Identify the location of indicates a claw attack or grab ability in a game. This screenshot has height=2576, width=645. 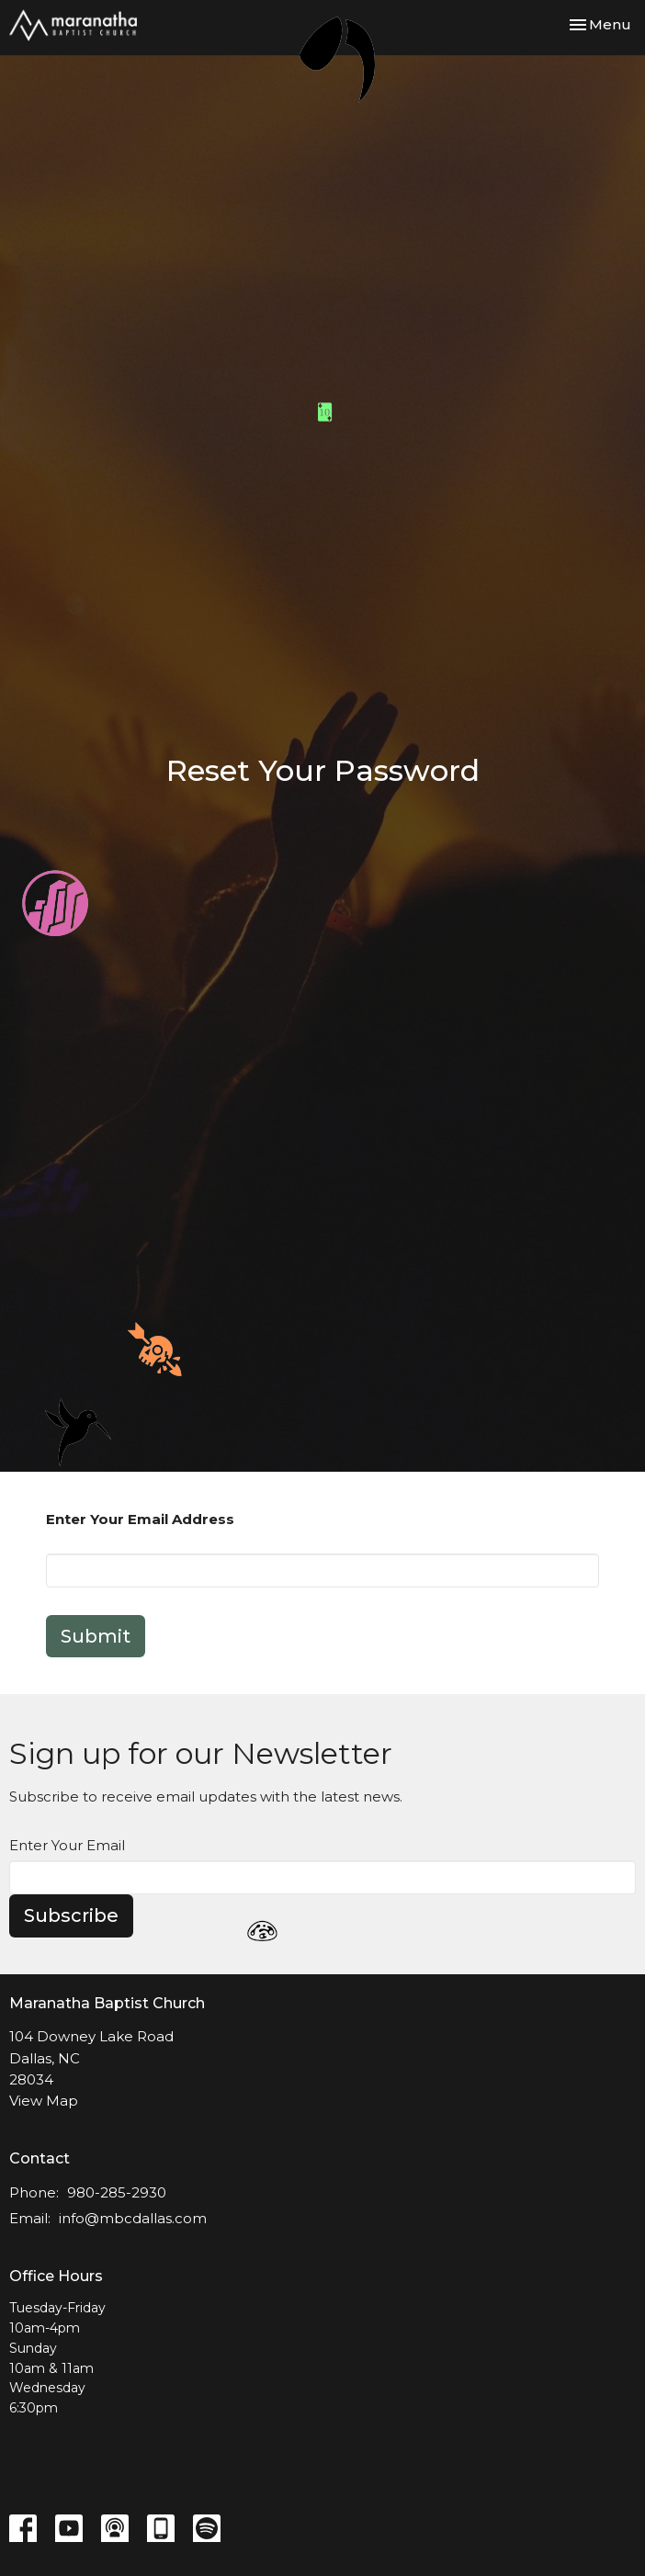
(337, 60).